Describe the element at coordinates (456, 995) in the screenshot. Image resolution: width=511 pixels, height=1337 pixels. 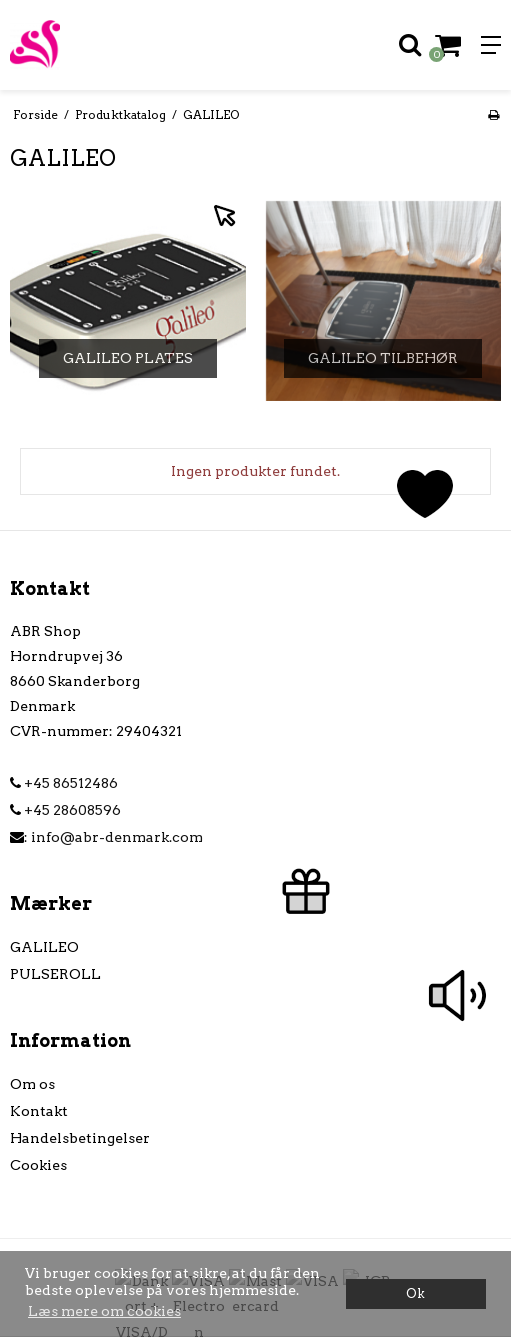
I see `adjust volume to high` at that location.